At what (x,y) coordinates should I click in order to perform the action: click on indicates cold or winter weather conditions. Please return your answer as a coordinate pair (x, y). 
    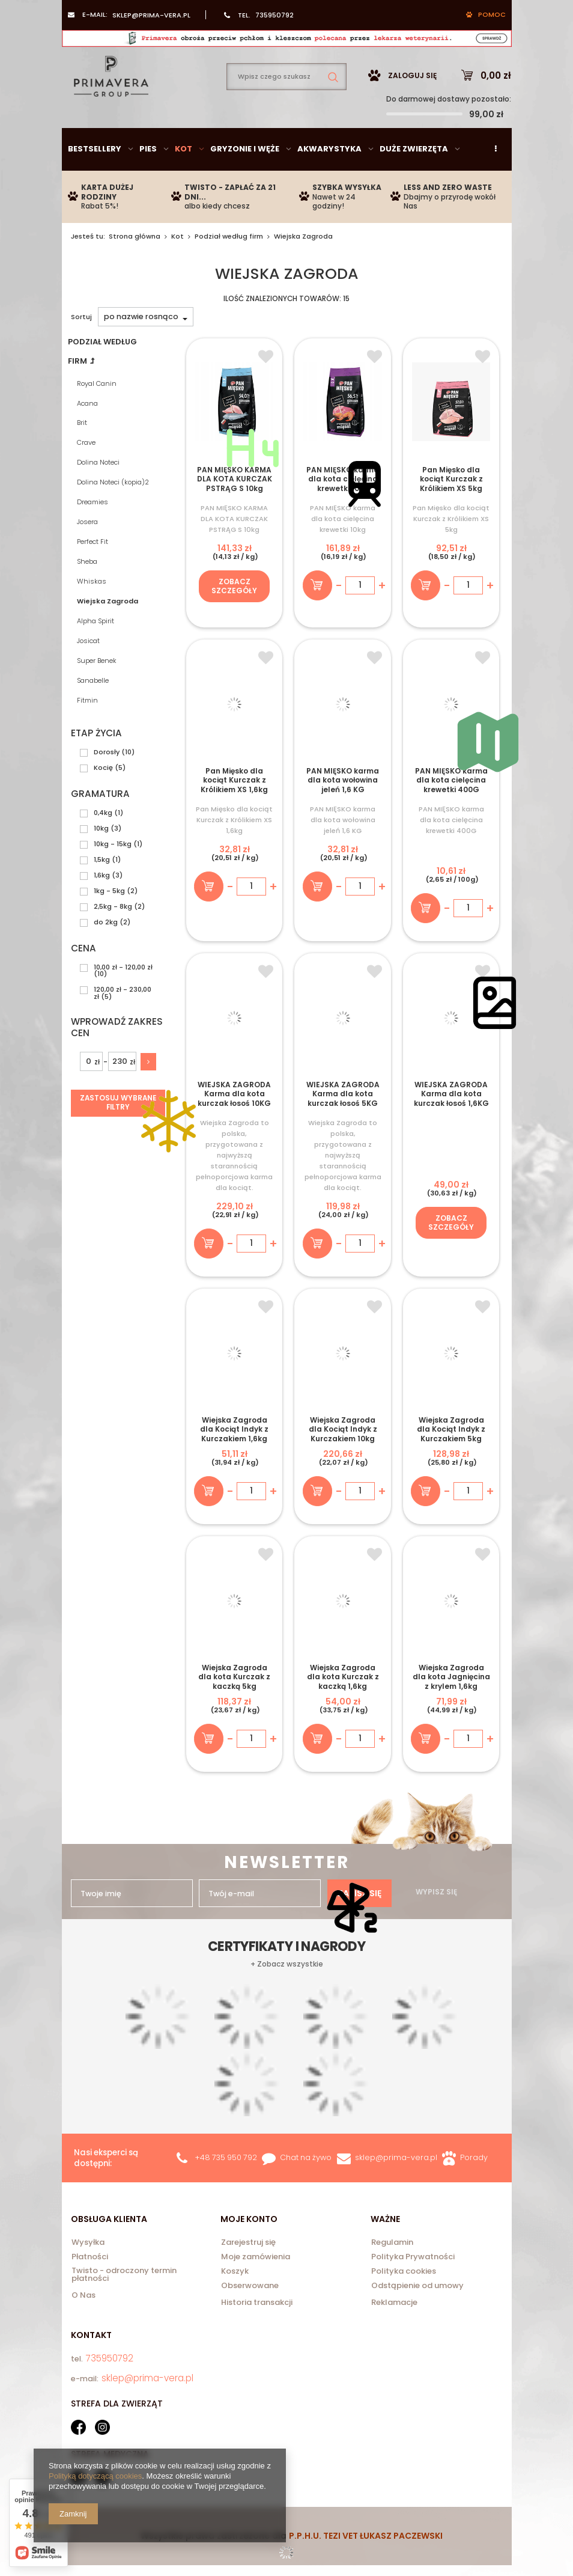
    Looking at the image, I should click on (168, 1121).